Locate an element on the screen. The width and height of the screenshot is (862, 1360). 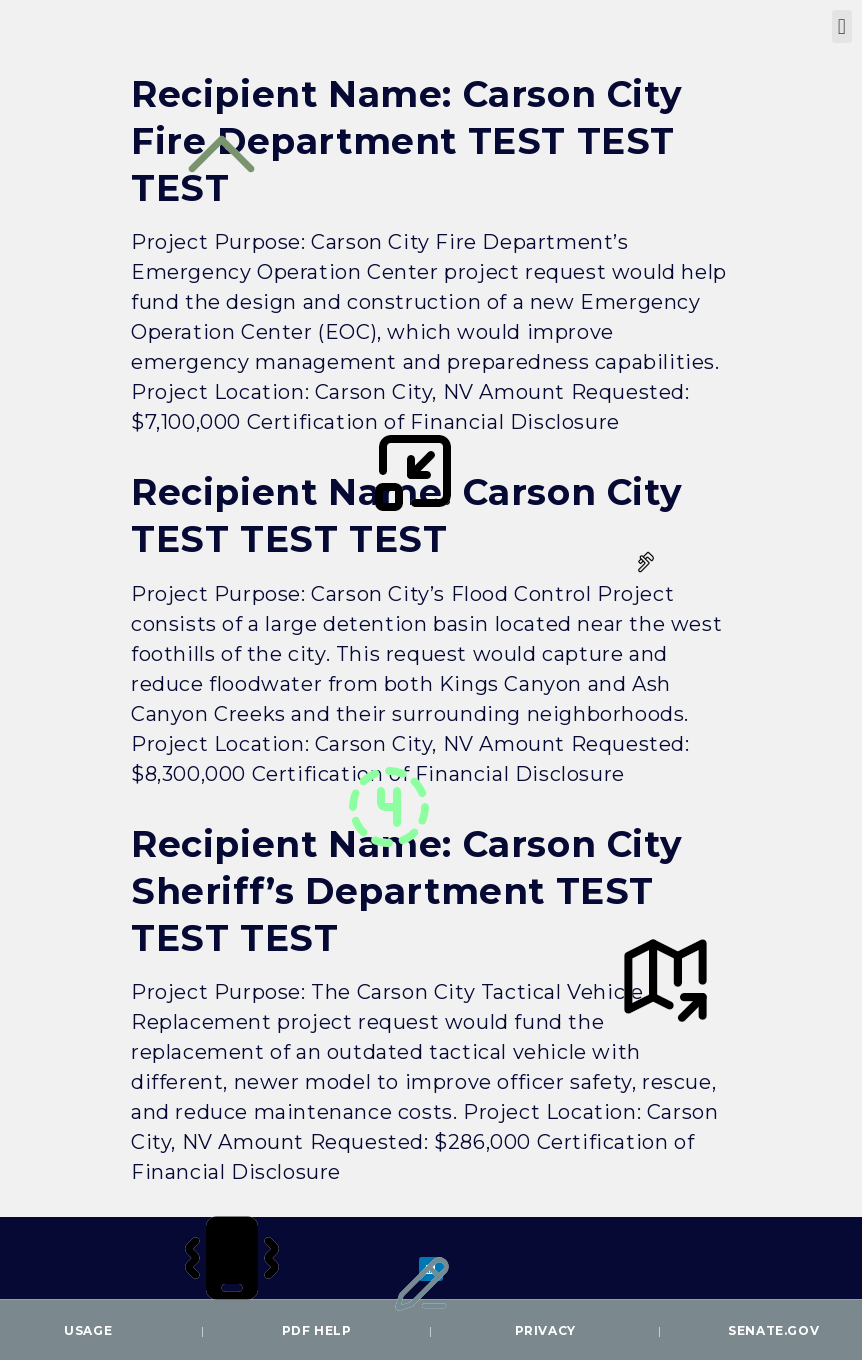
phone is on vibrate mode is located at coordinates (232, 1258).